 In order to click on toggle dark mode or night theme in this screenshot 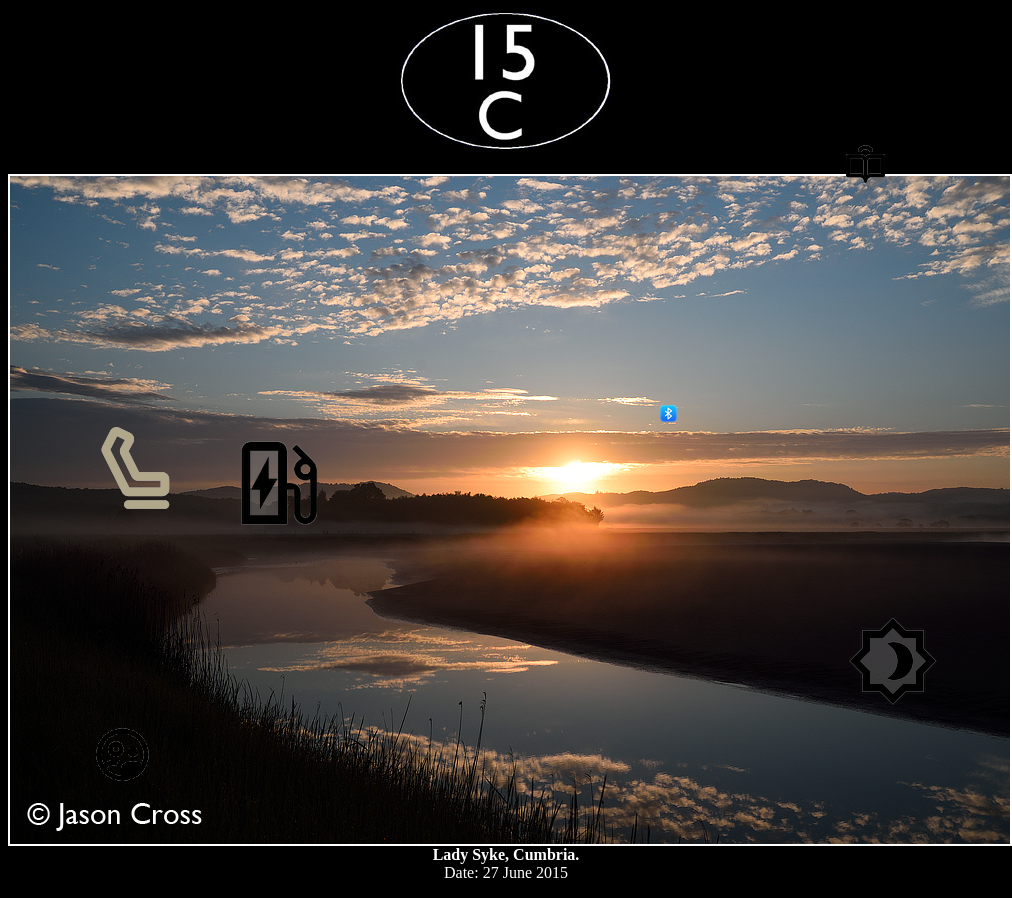, I will do `click(893, 661)`.